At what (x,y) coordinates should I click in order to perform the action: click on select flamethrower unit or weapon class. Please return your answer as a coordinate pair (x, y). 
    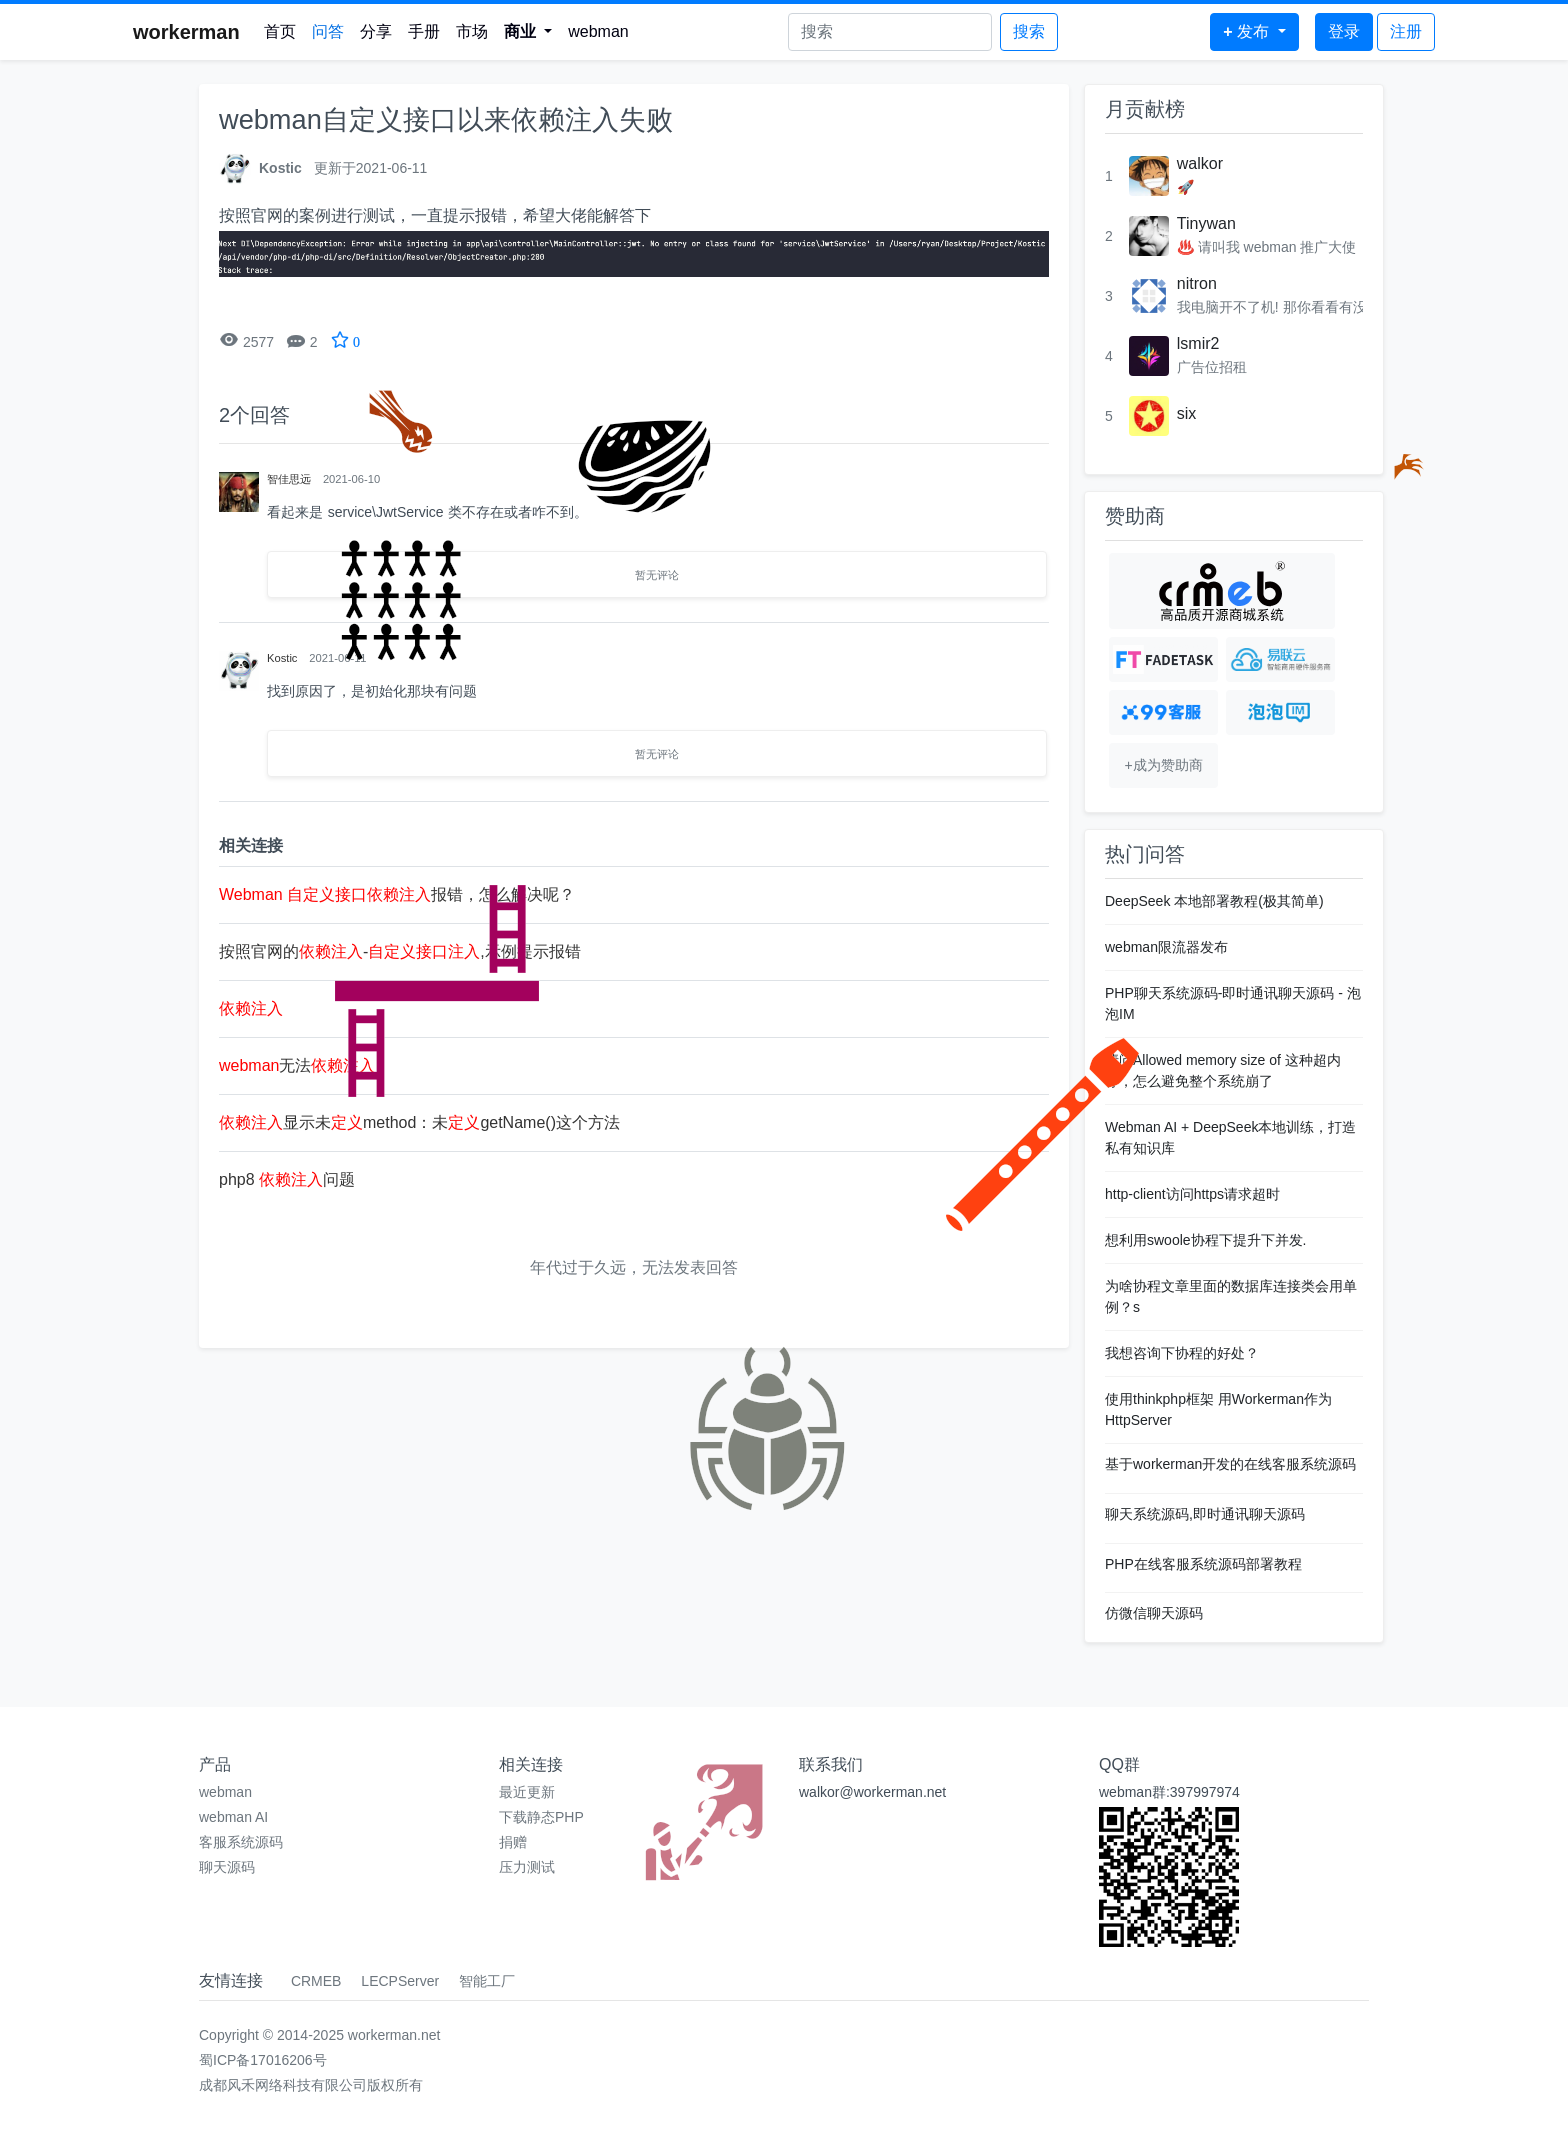
    Looking at the image, I should click on (704, 1822).